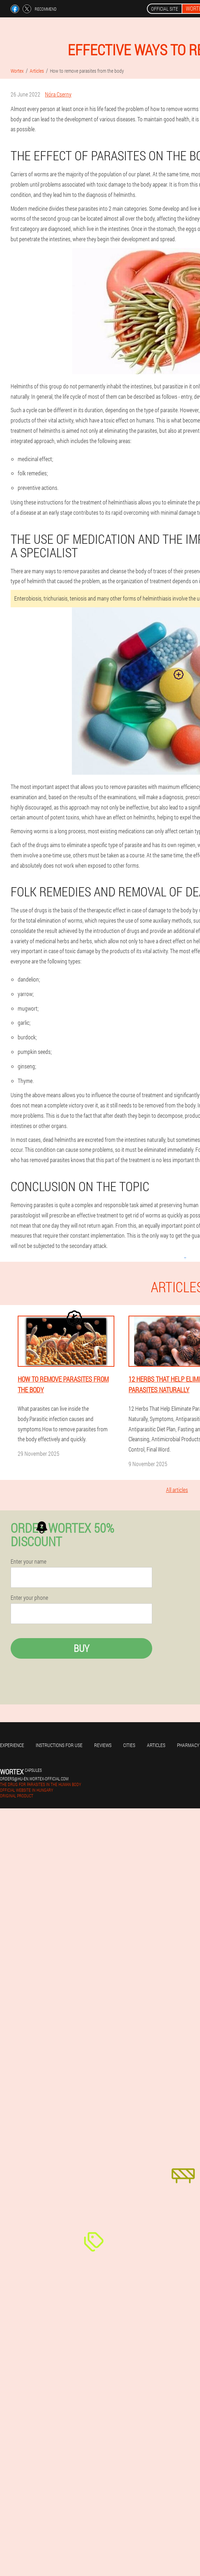  What do you see at coordinates (185, 1257) in the screenshot?
I see `indicates weak wifi signal strength` at bounding box center [185, 1257].